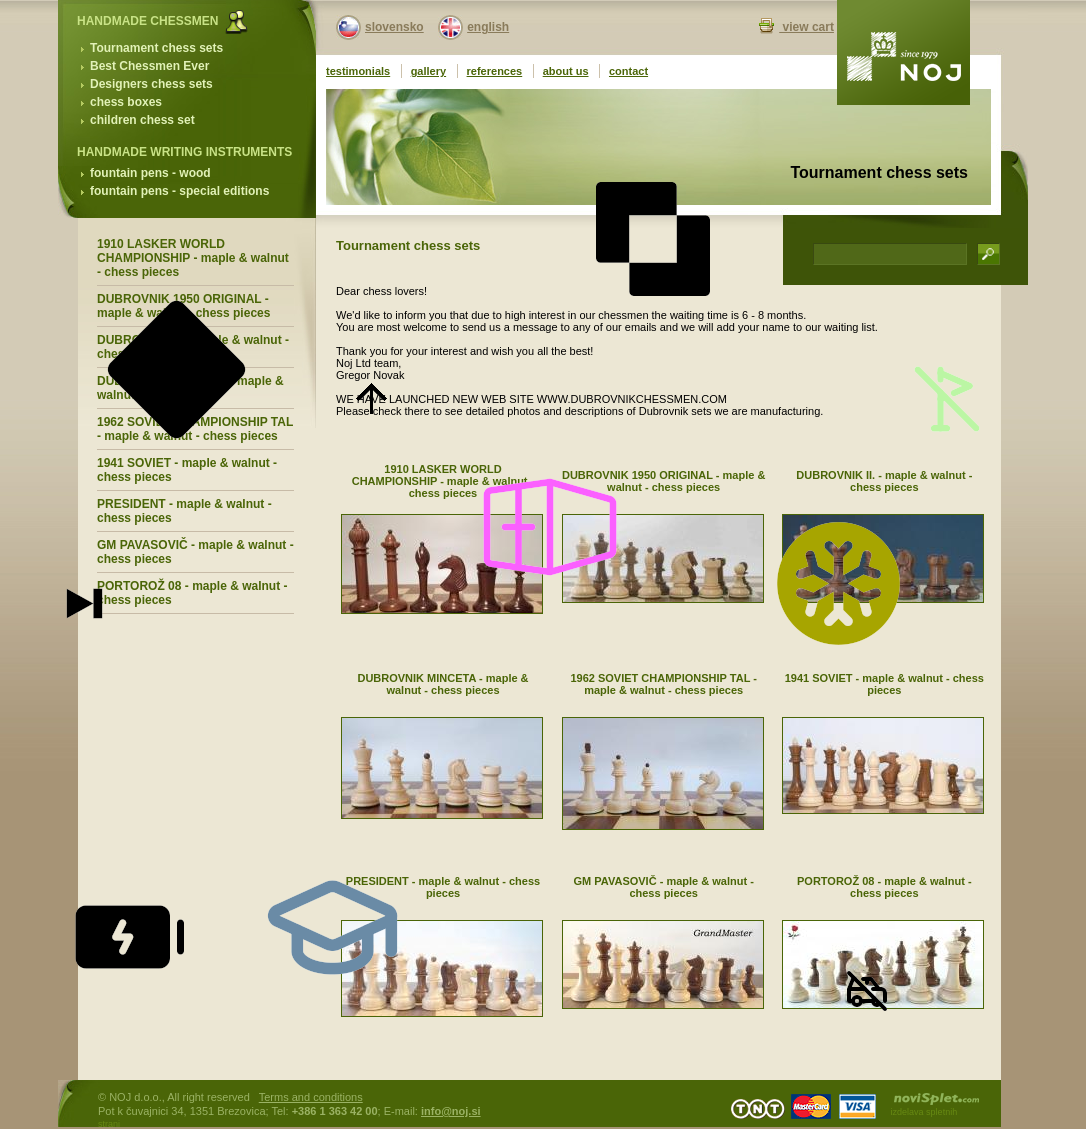 The width and height of the screenshot is (1086, 1129). What do you see at coordinates (947, 399) in the screenshot?
I see `disable or remove a flag marker` at bounding box center [947, 399].